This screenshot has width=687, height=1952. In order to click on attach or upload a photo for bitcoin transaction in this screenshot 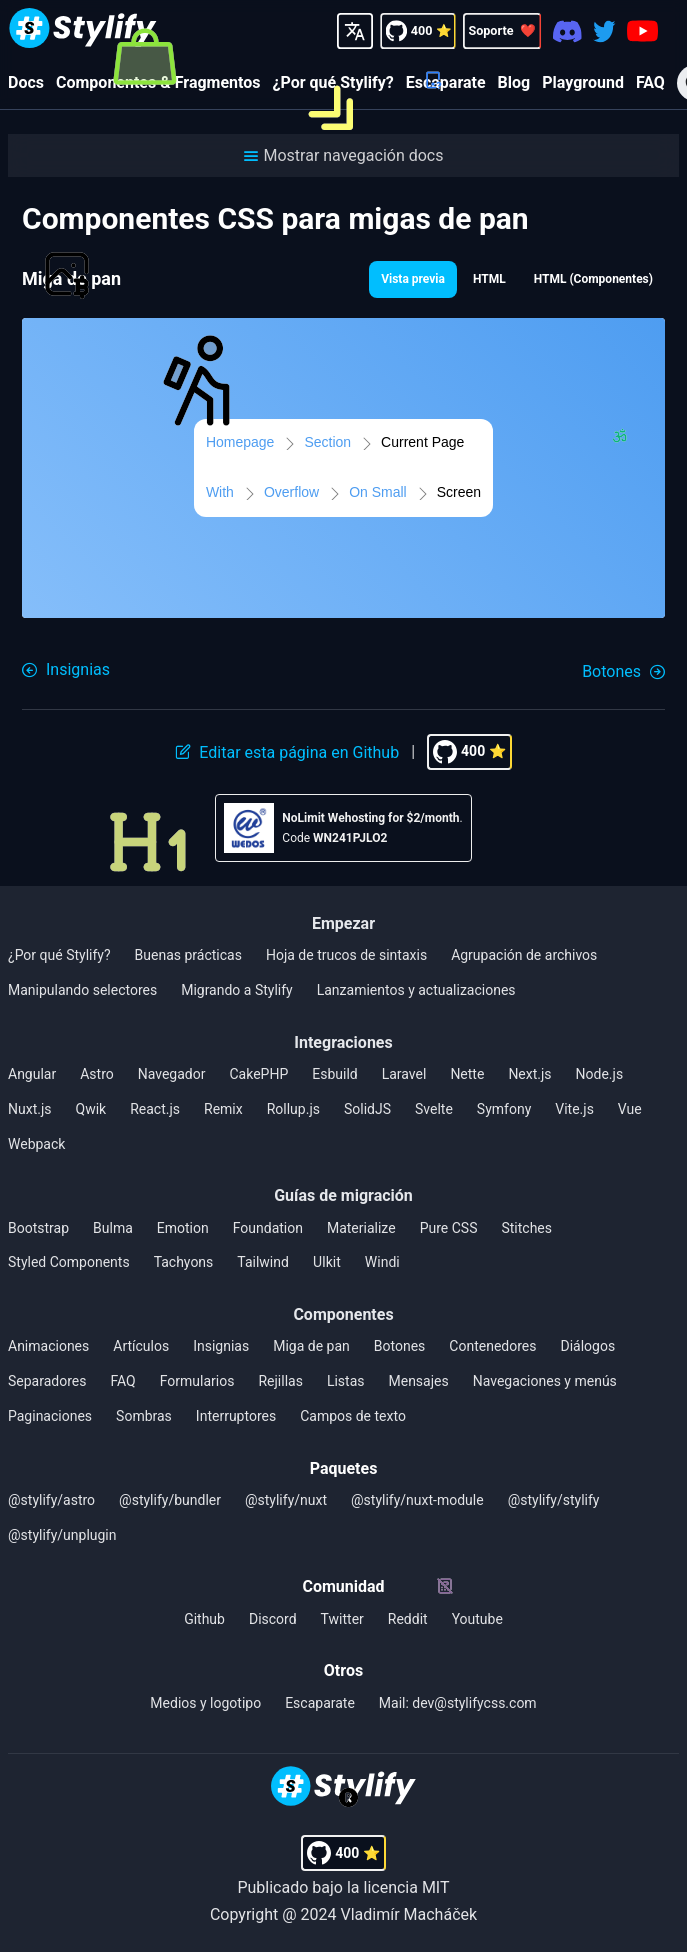, I will do `click(67, 274)`.